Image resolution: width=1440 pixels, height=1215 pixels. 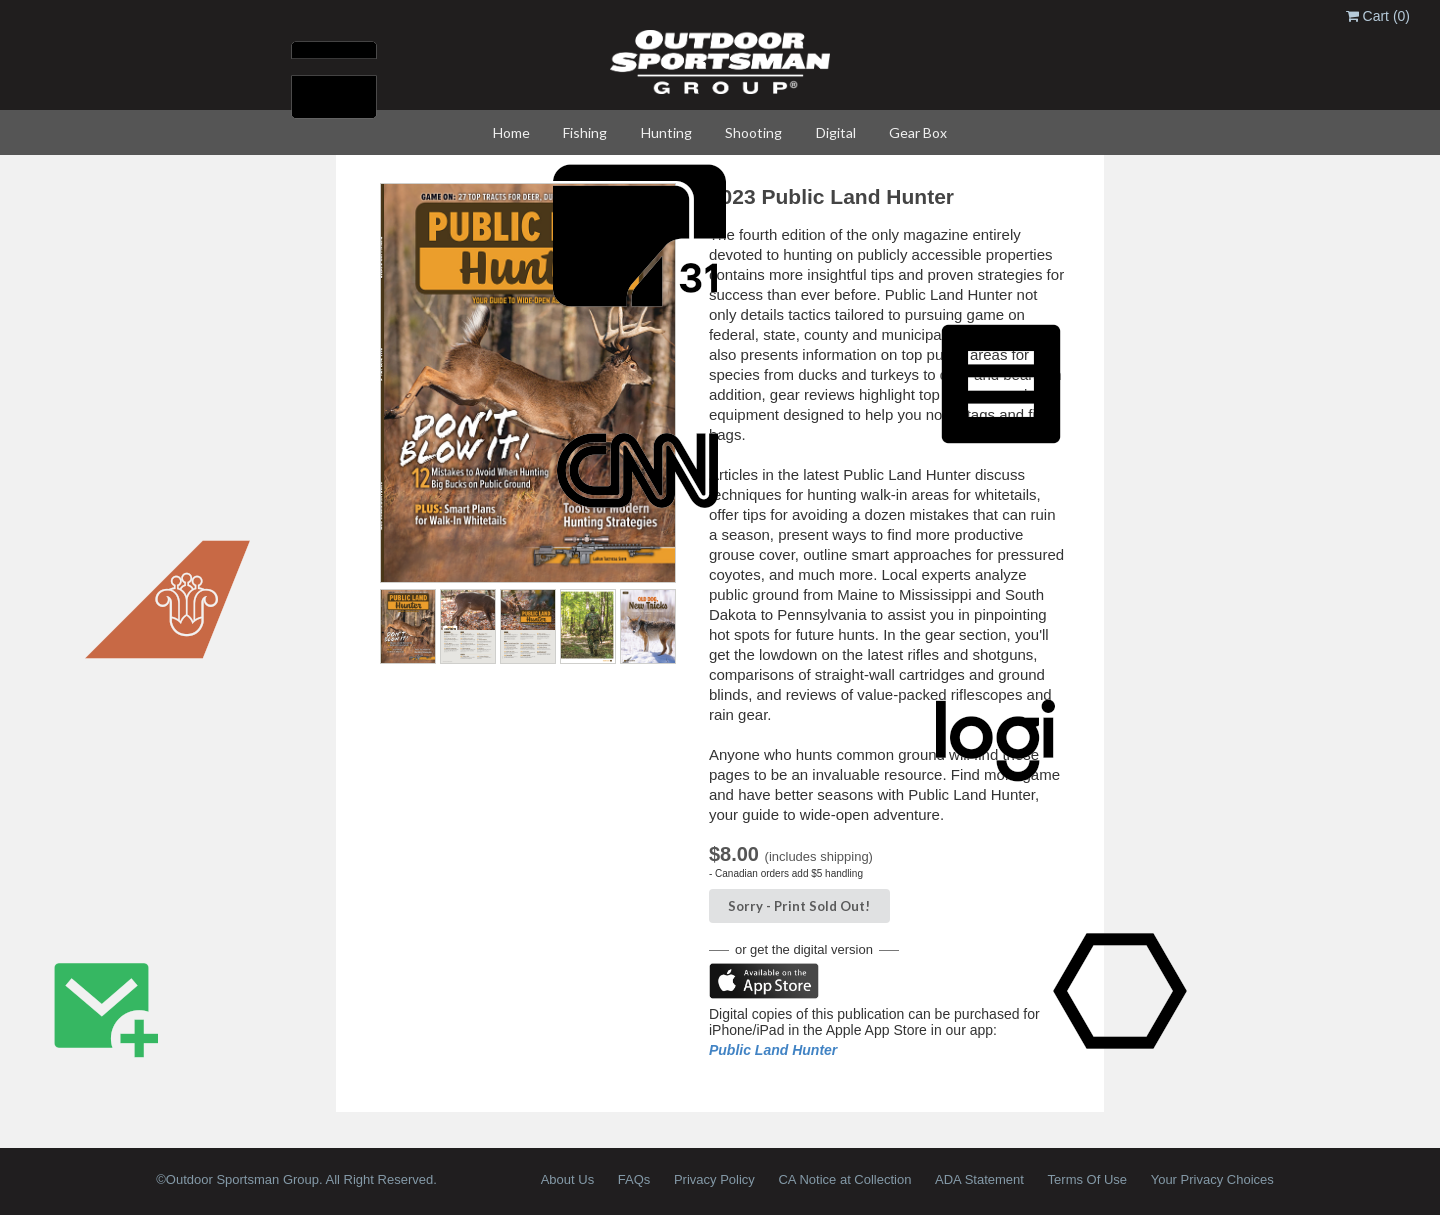 I want to click on compose a new email, so click(x=101, y=1005).